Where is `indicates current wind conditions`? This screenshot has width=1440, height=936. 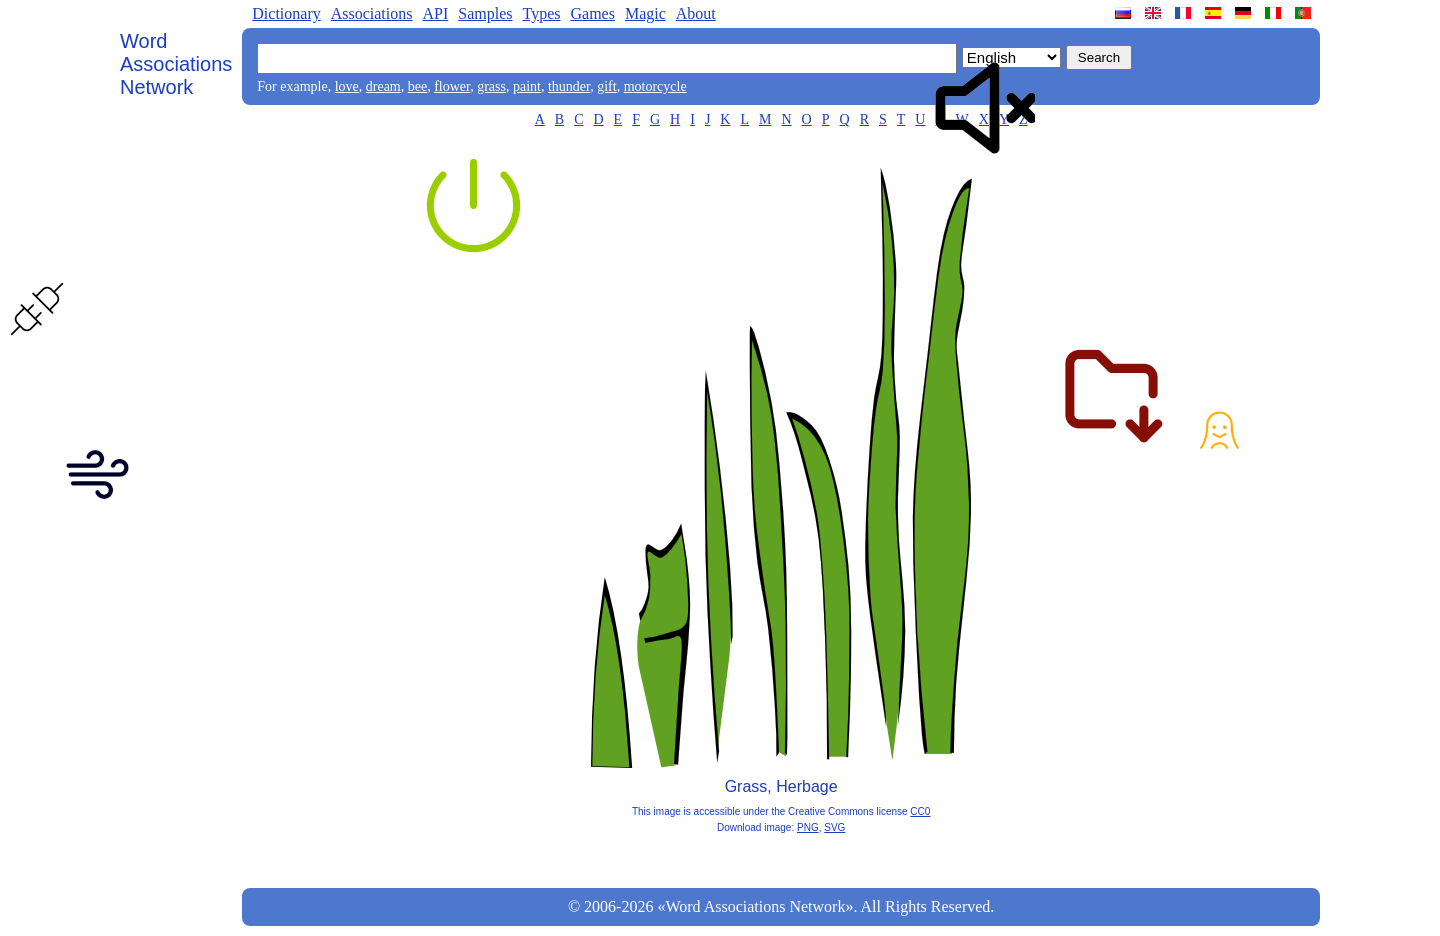
indicates current wind conditions is located at coordinates (97, 474).